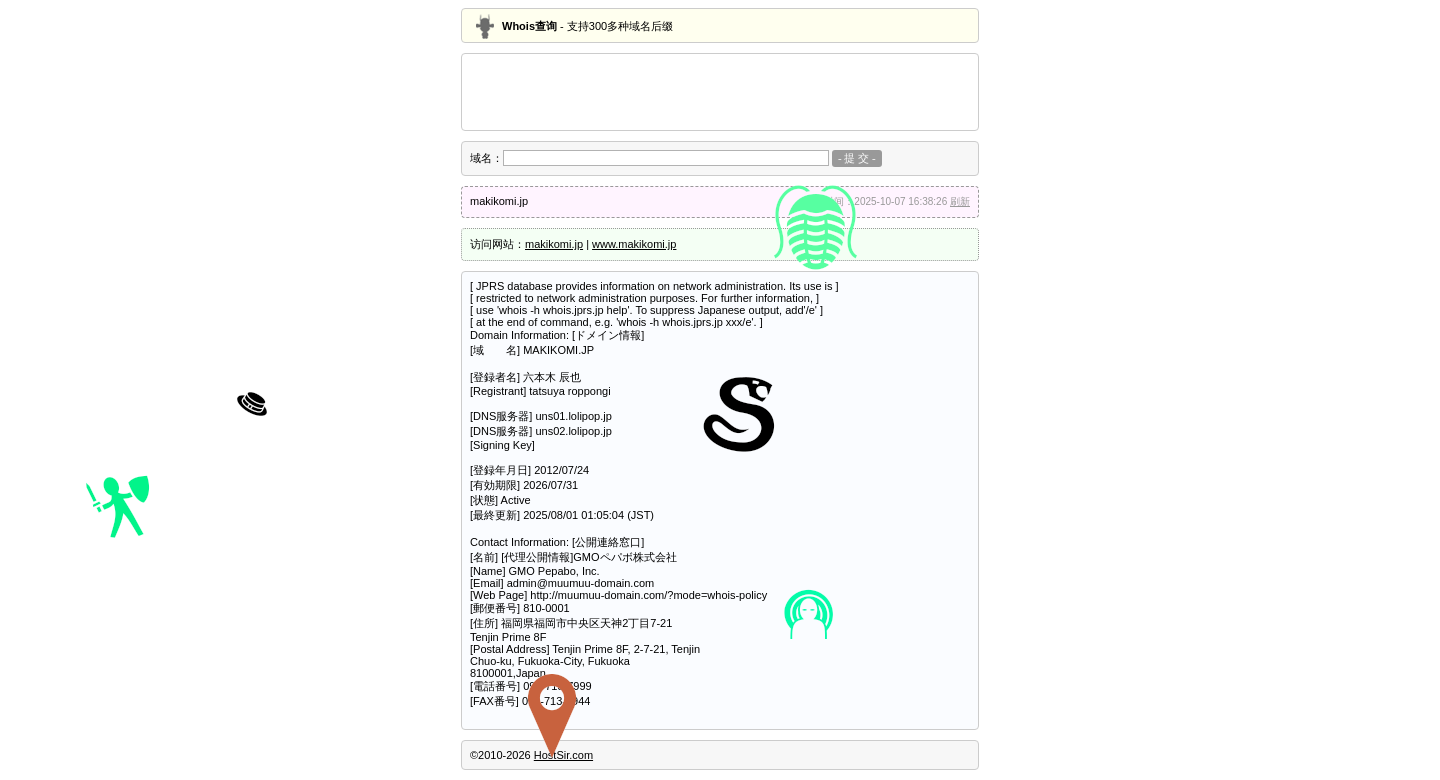 The image size is (1440, 780). What do you see at coordinates (739, 414) in the screenshot?
I see `play snake game` at bounding box center [739, 414].